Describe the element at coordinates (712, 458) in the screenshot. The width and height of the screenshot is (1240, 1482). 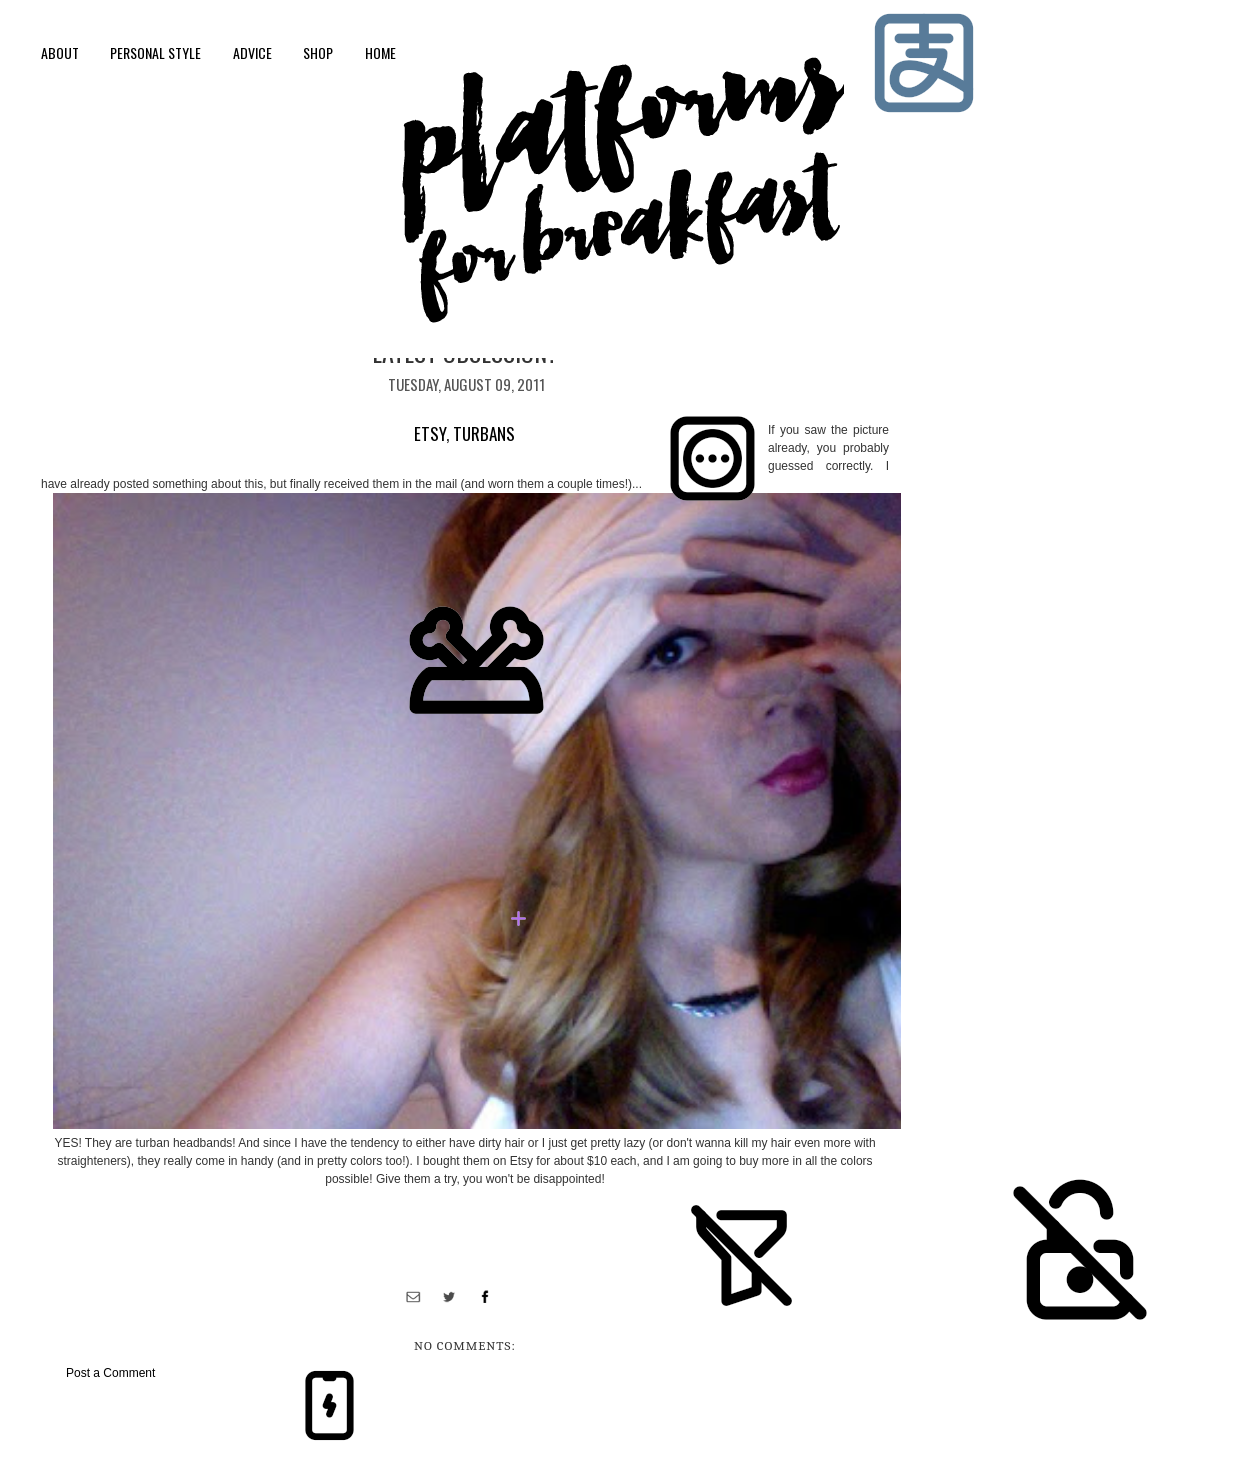
I see `tumble dry on medium heat setting` at that location.